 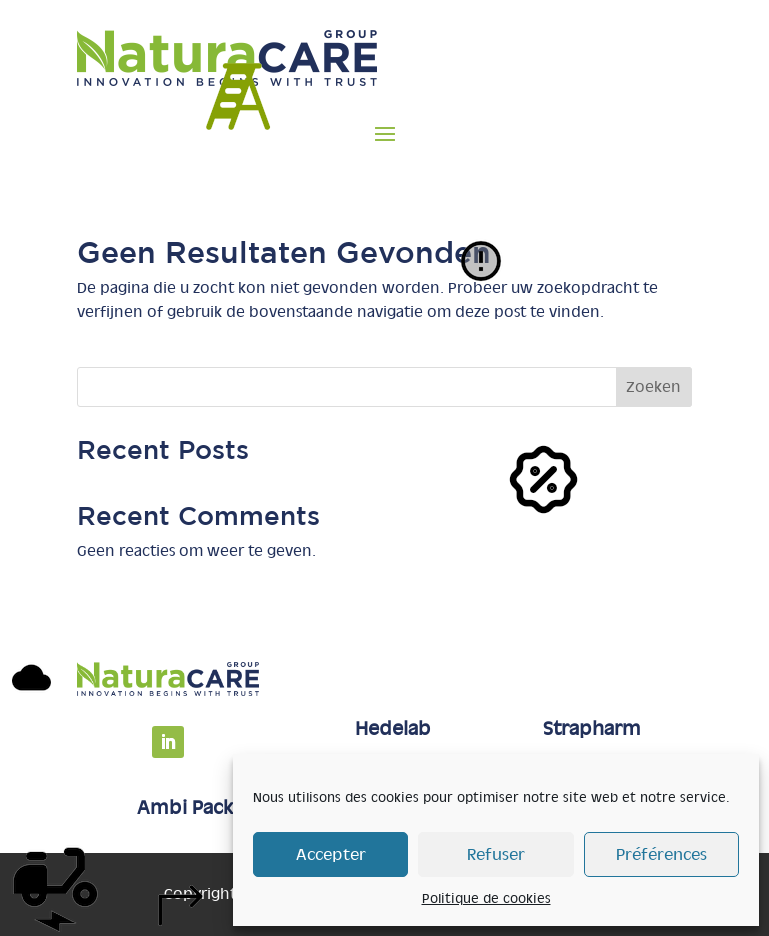 What do you see at coordinates (31, 677) in the screenshot?
I see `access cloud storage` at bounding box center [31, 677].